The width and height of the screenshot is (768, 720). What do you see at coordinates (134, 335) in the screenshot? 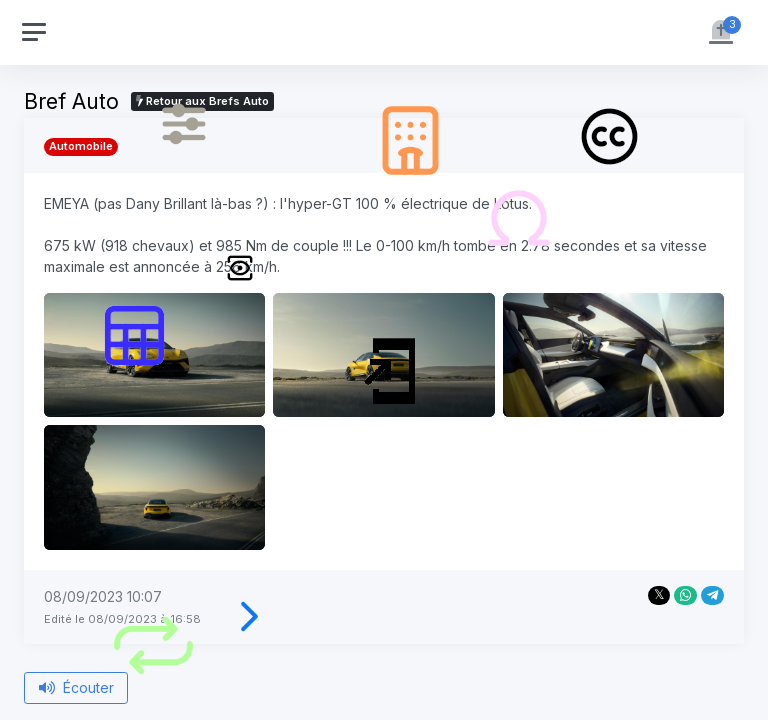
I see `open spreadsheet or data table` at bounding box center [134, 335].